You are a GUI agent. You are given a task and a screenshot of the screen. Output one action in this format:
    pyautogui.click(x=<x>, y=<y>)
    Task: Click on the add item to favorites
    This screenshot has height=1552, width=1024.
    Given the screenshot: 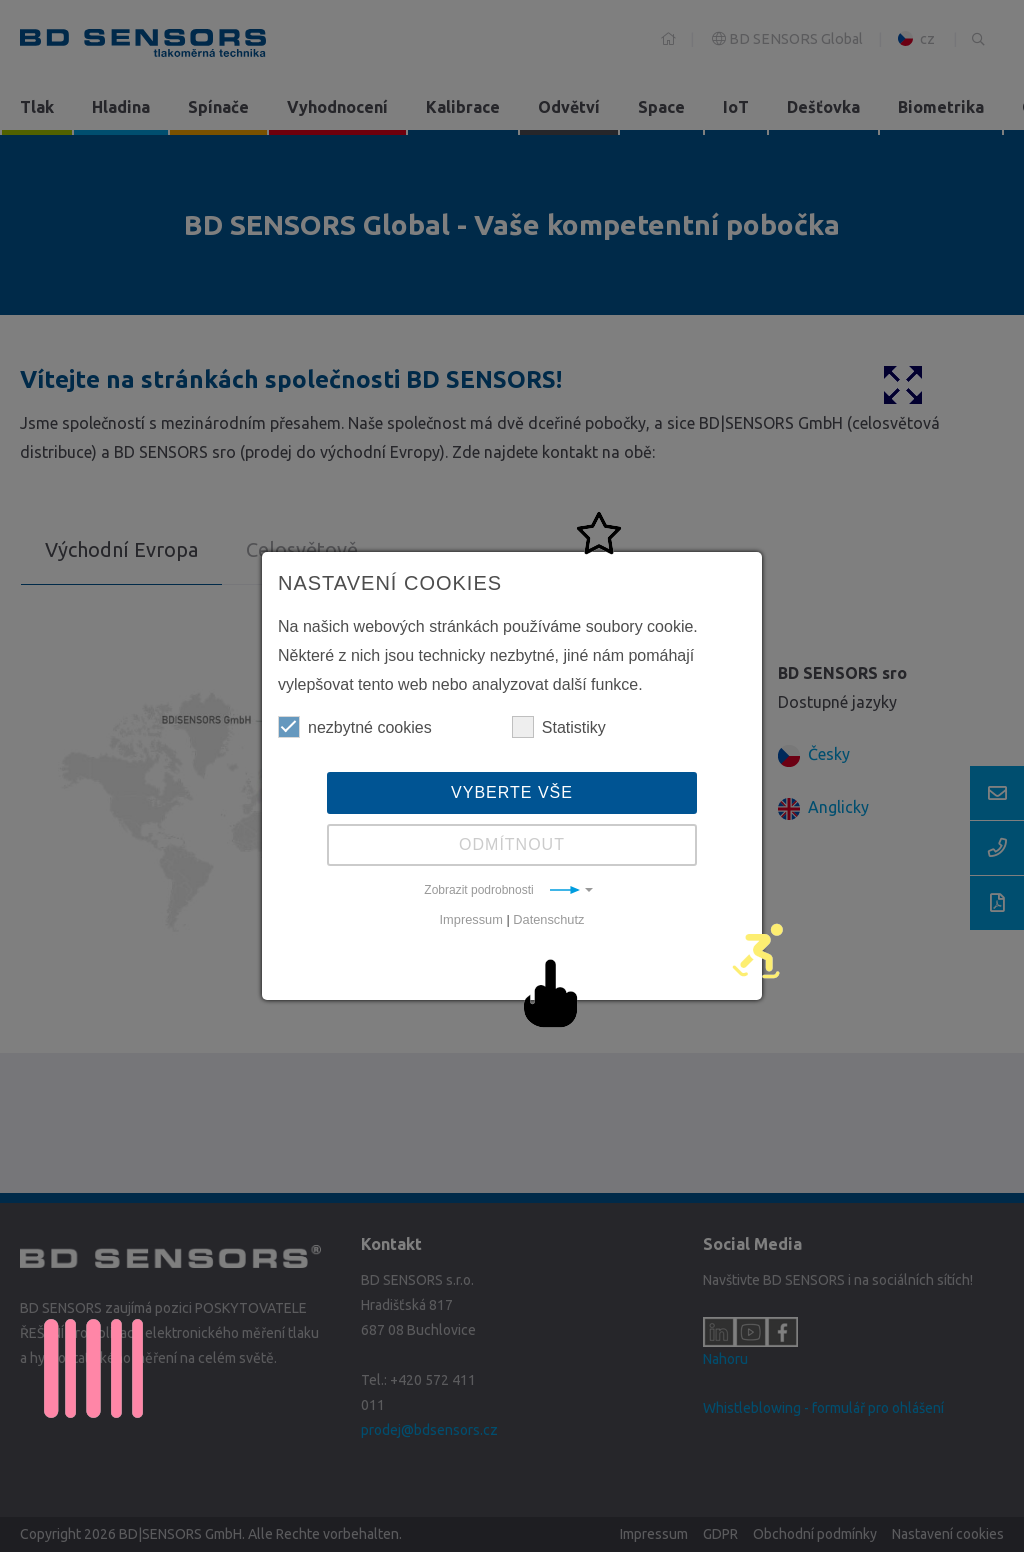 What is the action you would take?
    pyautogui.click(x=599, y=535)
    